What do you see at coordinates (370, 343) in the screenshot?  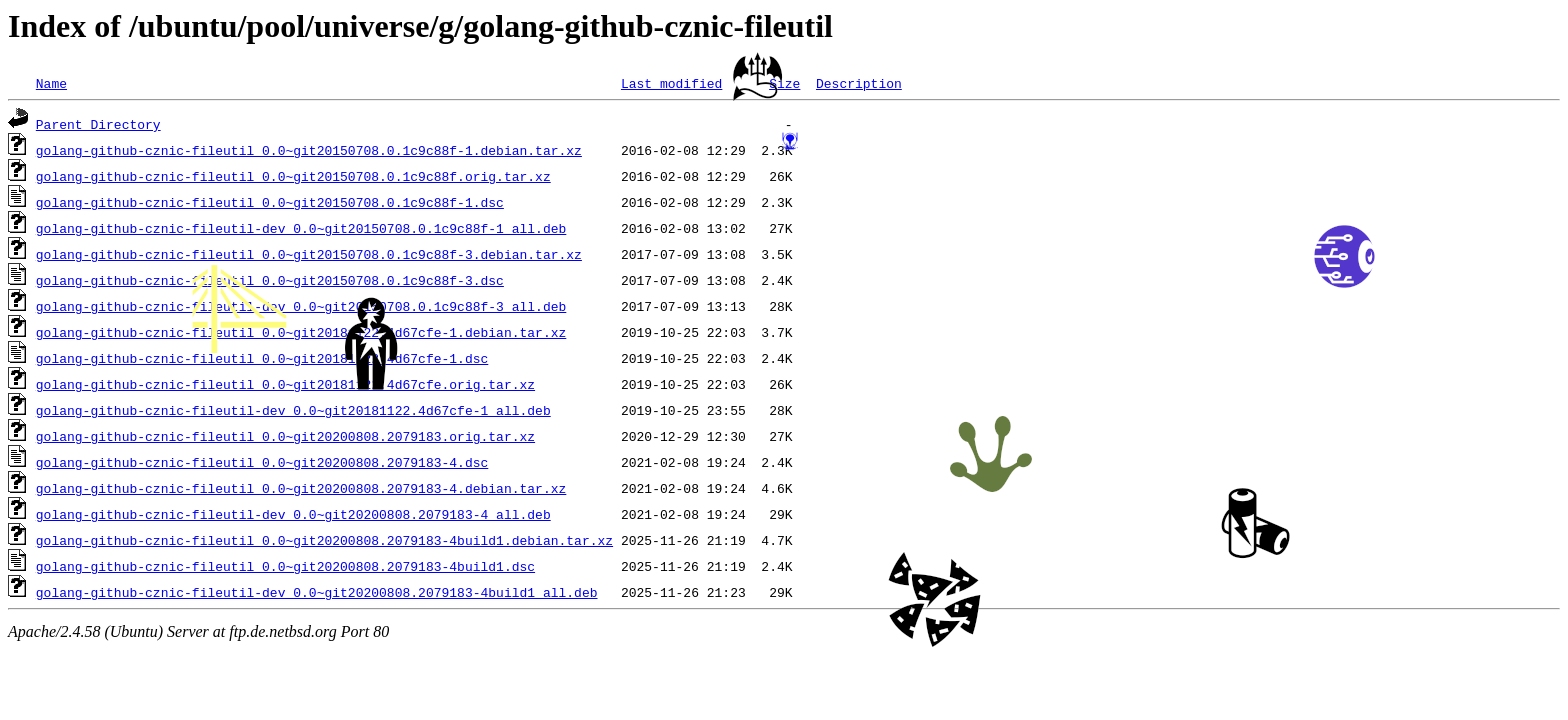 I see `indicates internal damage or injury status` at bounding box center [370, 343].